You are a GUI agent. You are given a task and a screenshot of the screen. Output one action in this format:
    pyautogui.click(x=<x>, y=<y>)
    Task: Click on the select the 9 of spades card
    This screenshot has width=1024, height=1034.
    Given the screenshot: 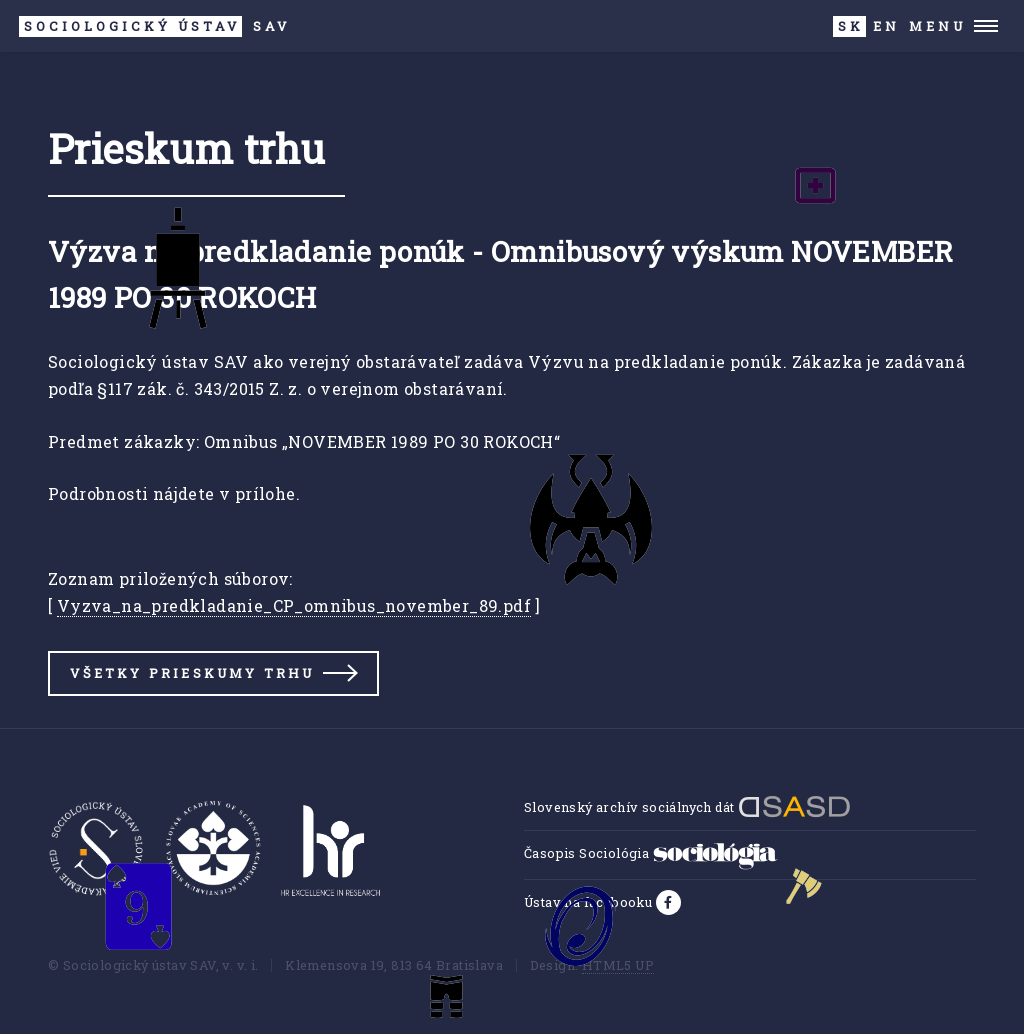 What is the action you would take?
    pyautogui.click(x=138, y=906)
    